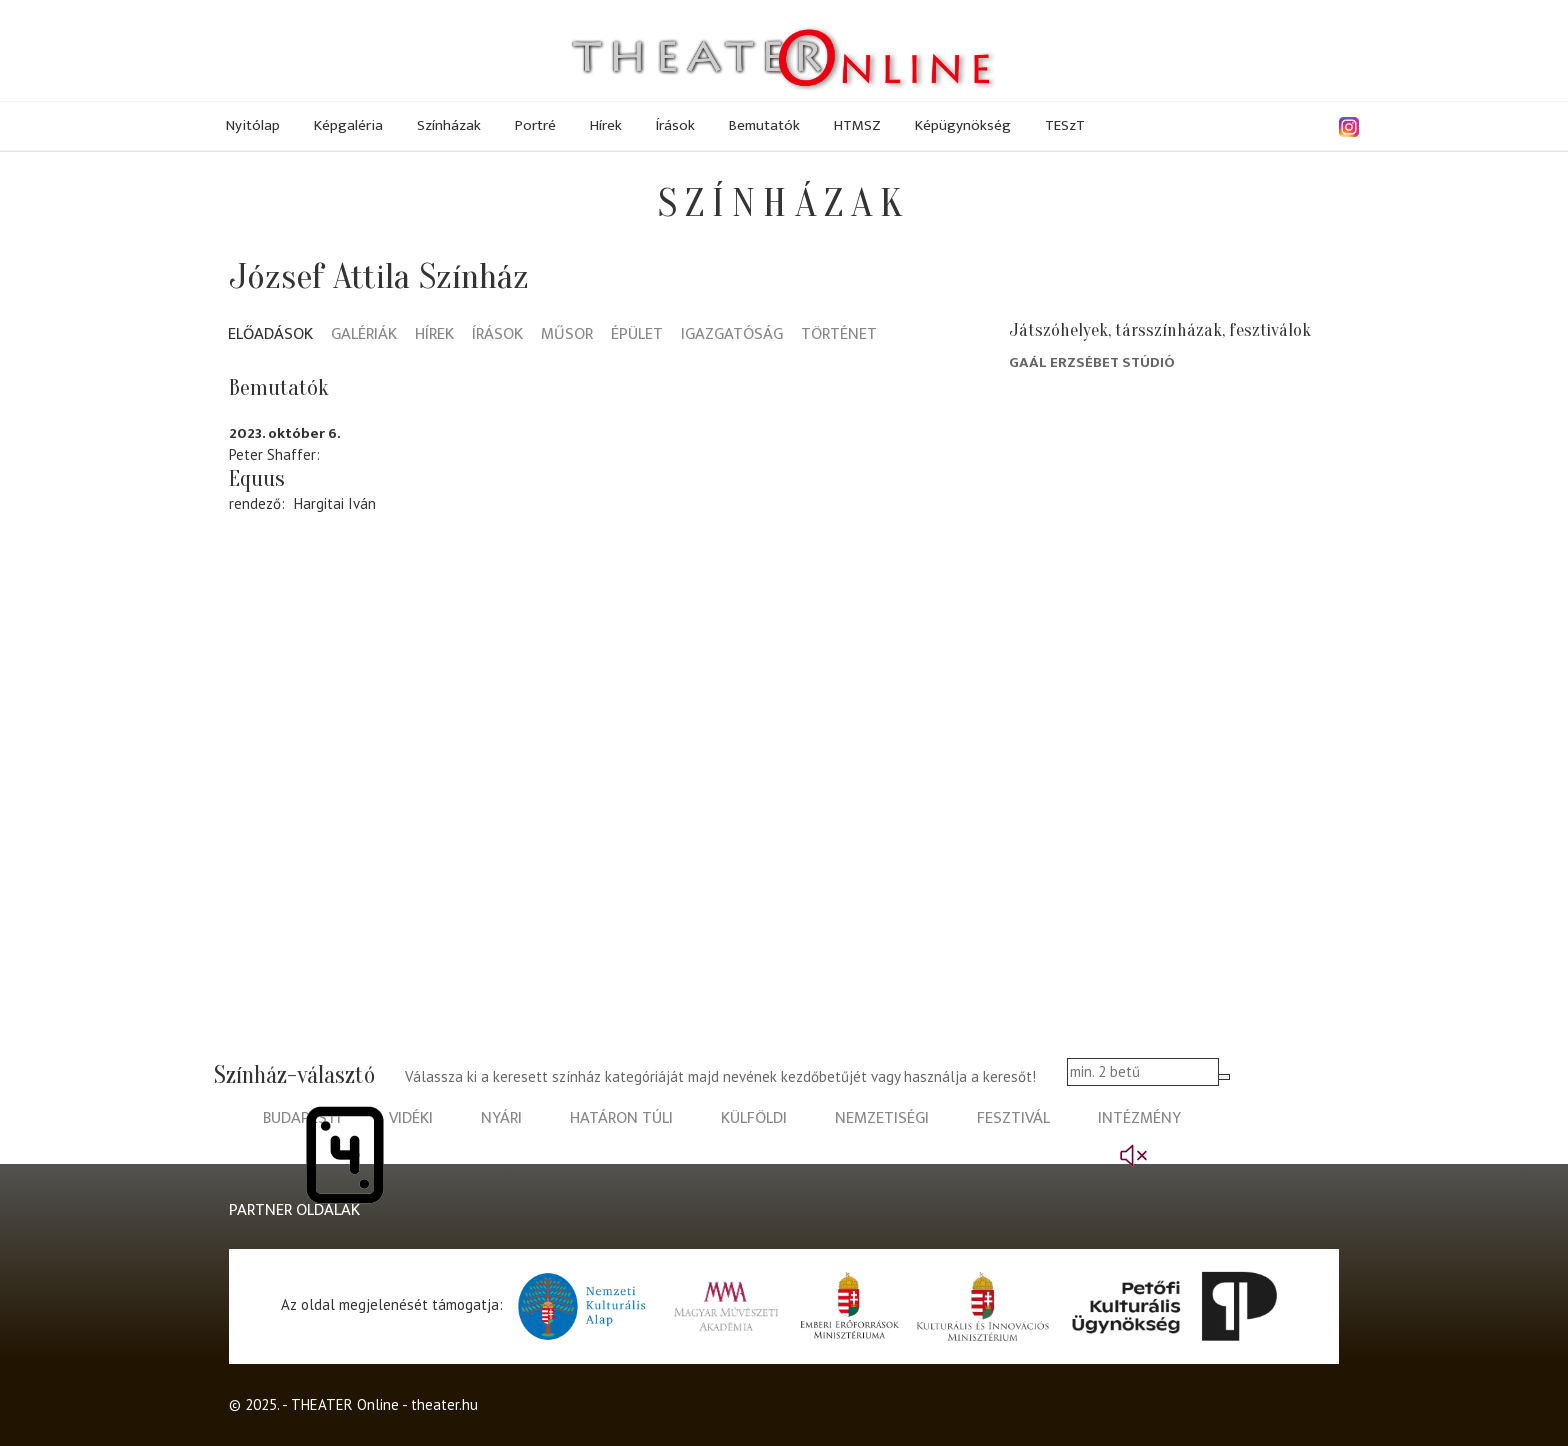 The height and width of the screenshot is (1446, 1568). Describe the element at coordinates (345, 1155) in the screenshot. I see `select the four of clubs card` at that location.